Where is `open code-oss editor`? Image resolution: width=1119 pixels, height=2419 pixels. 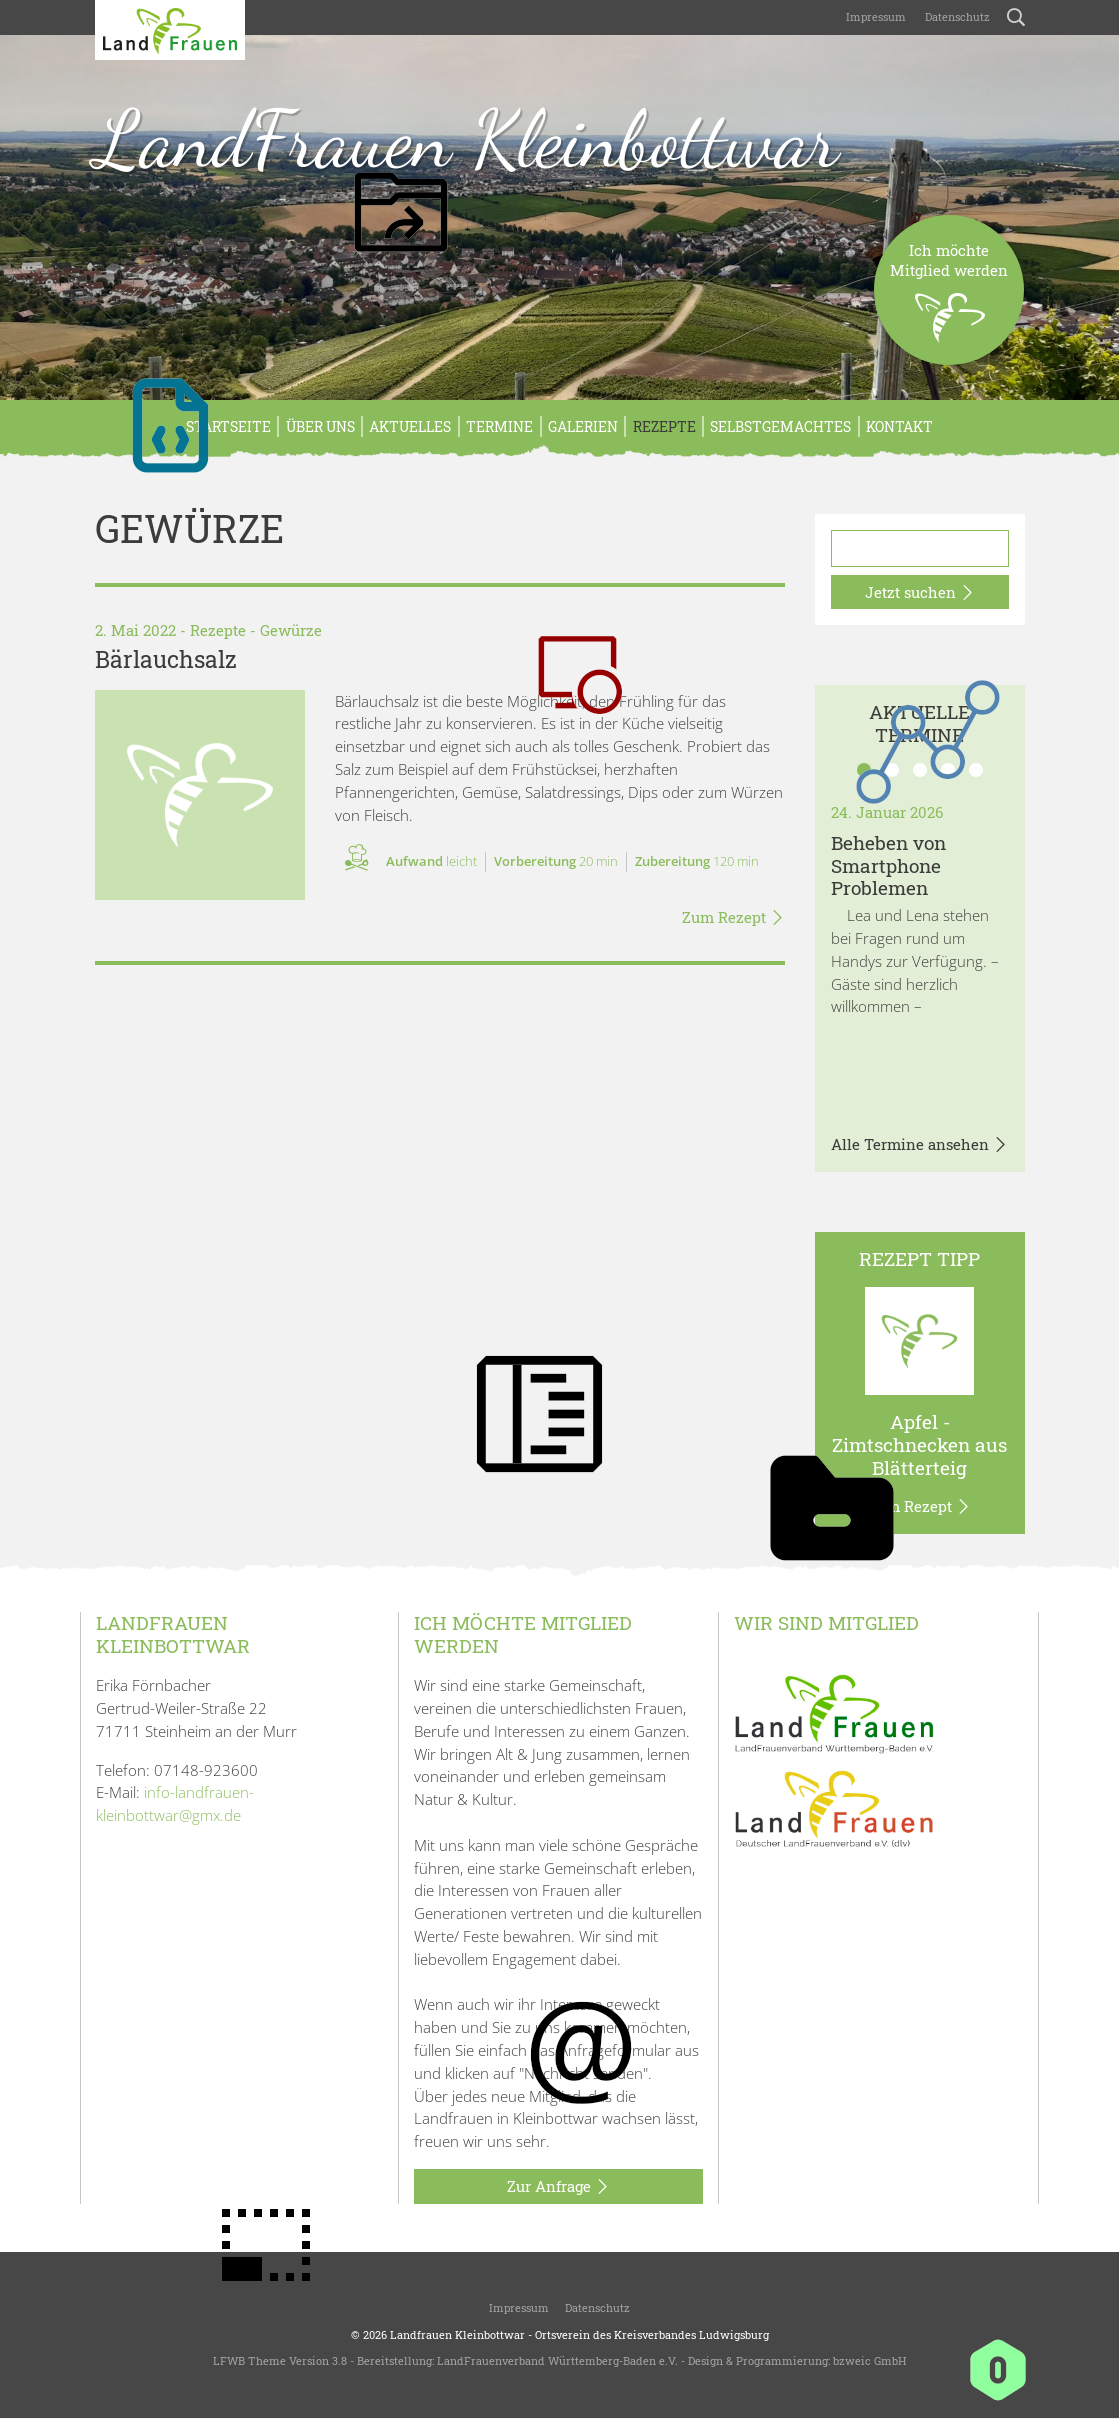 open code-oss editor is located at coordinates (539, 1418).